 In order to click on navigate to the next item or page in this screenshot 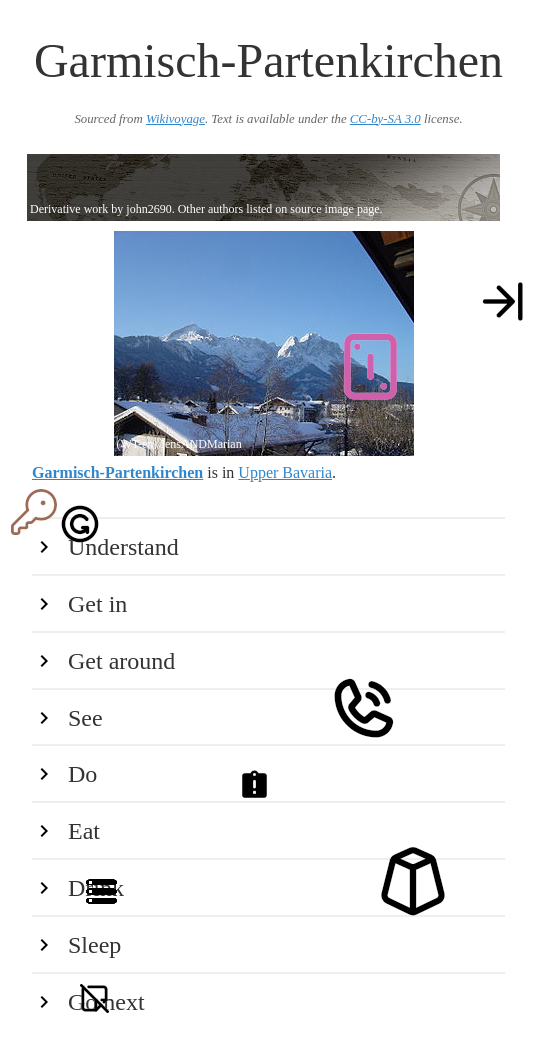, I will do `click(503, 301)`.